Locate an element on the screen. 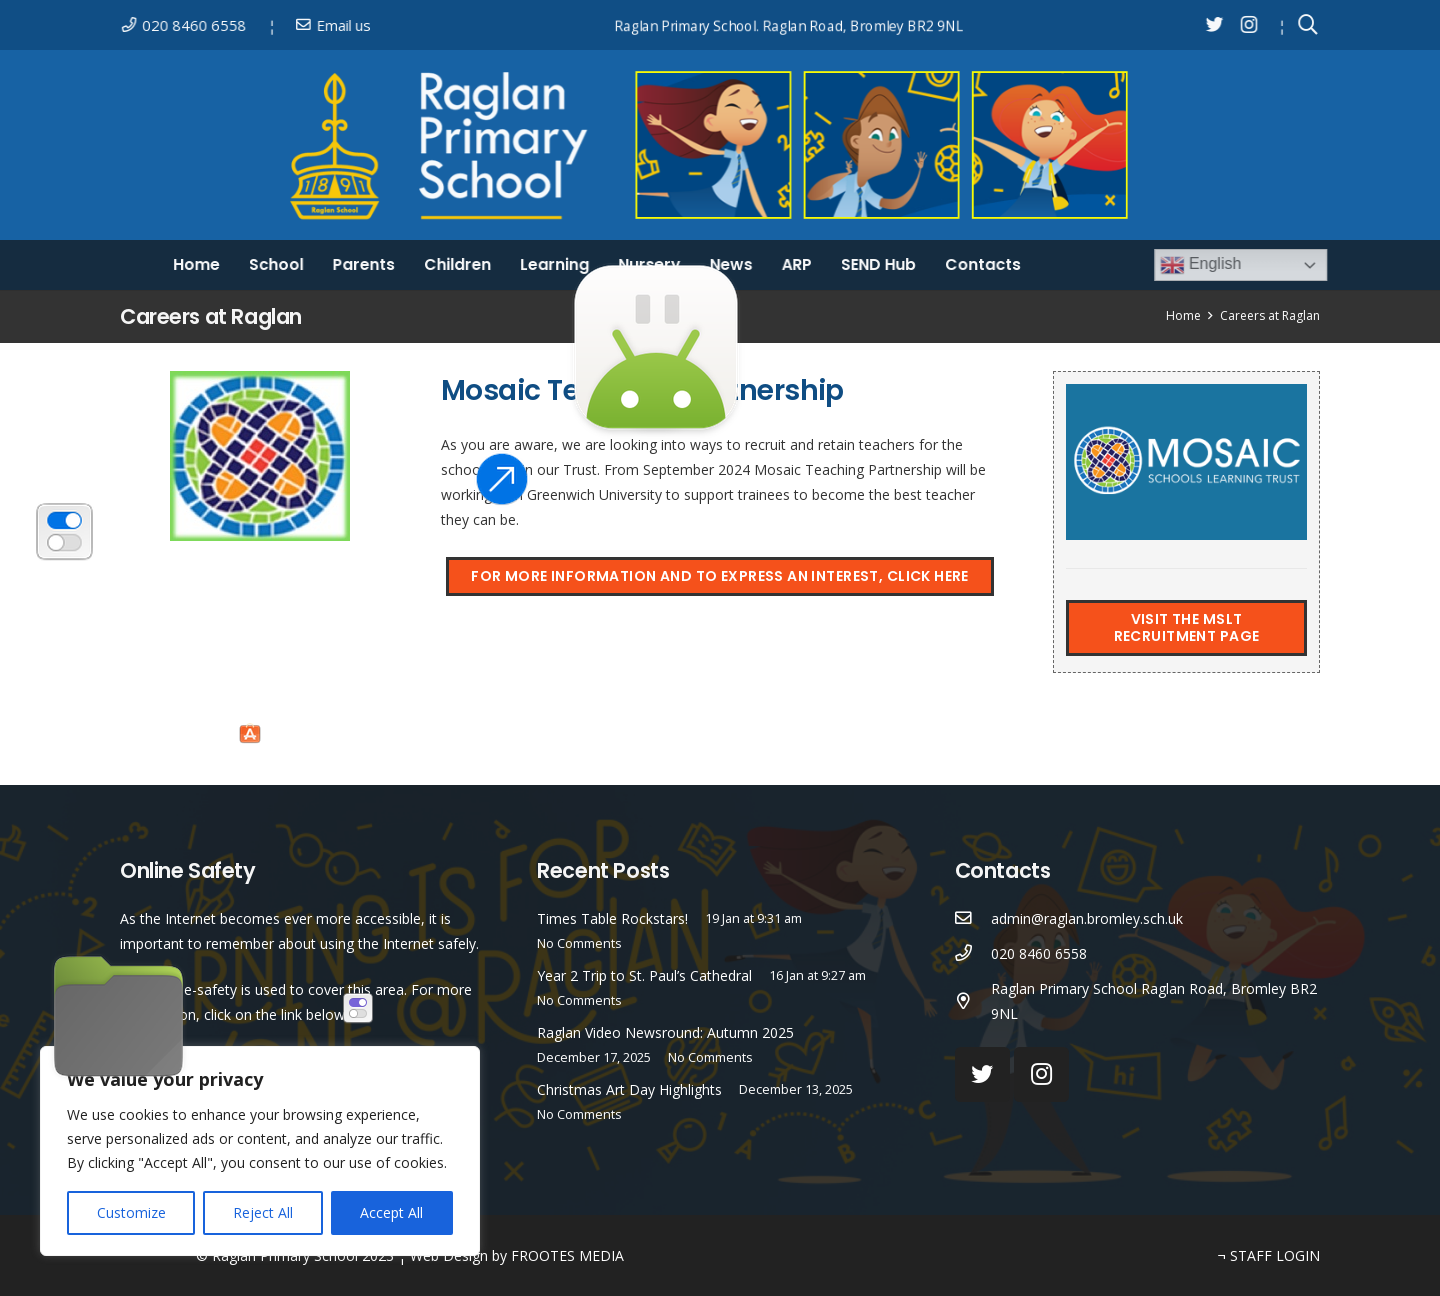 Image resolution: width=1440 pixels, height=1296 pixels. indicates a symbolic link or shortcut to another file is located at coordinates (502, 479).